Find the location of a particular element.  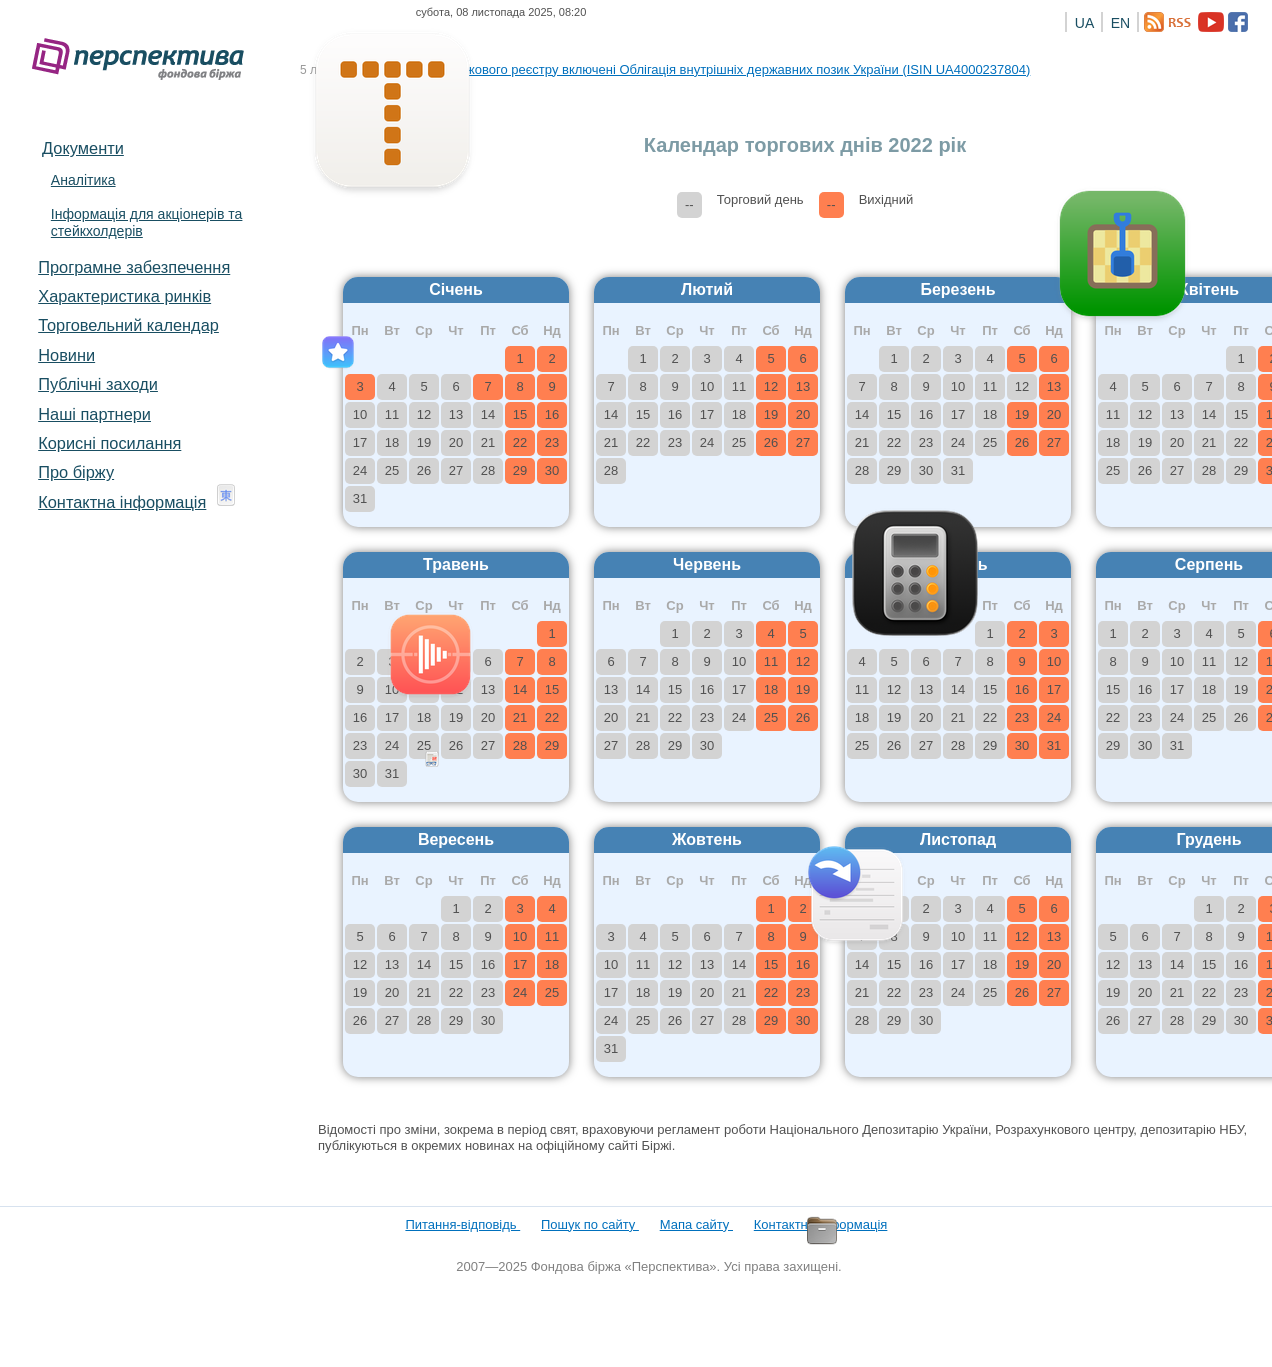

open the file manager is located at coordinates (822, 1230).